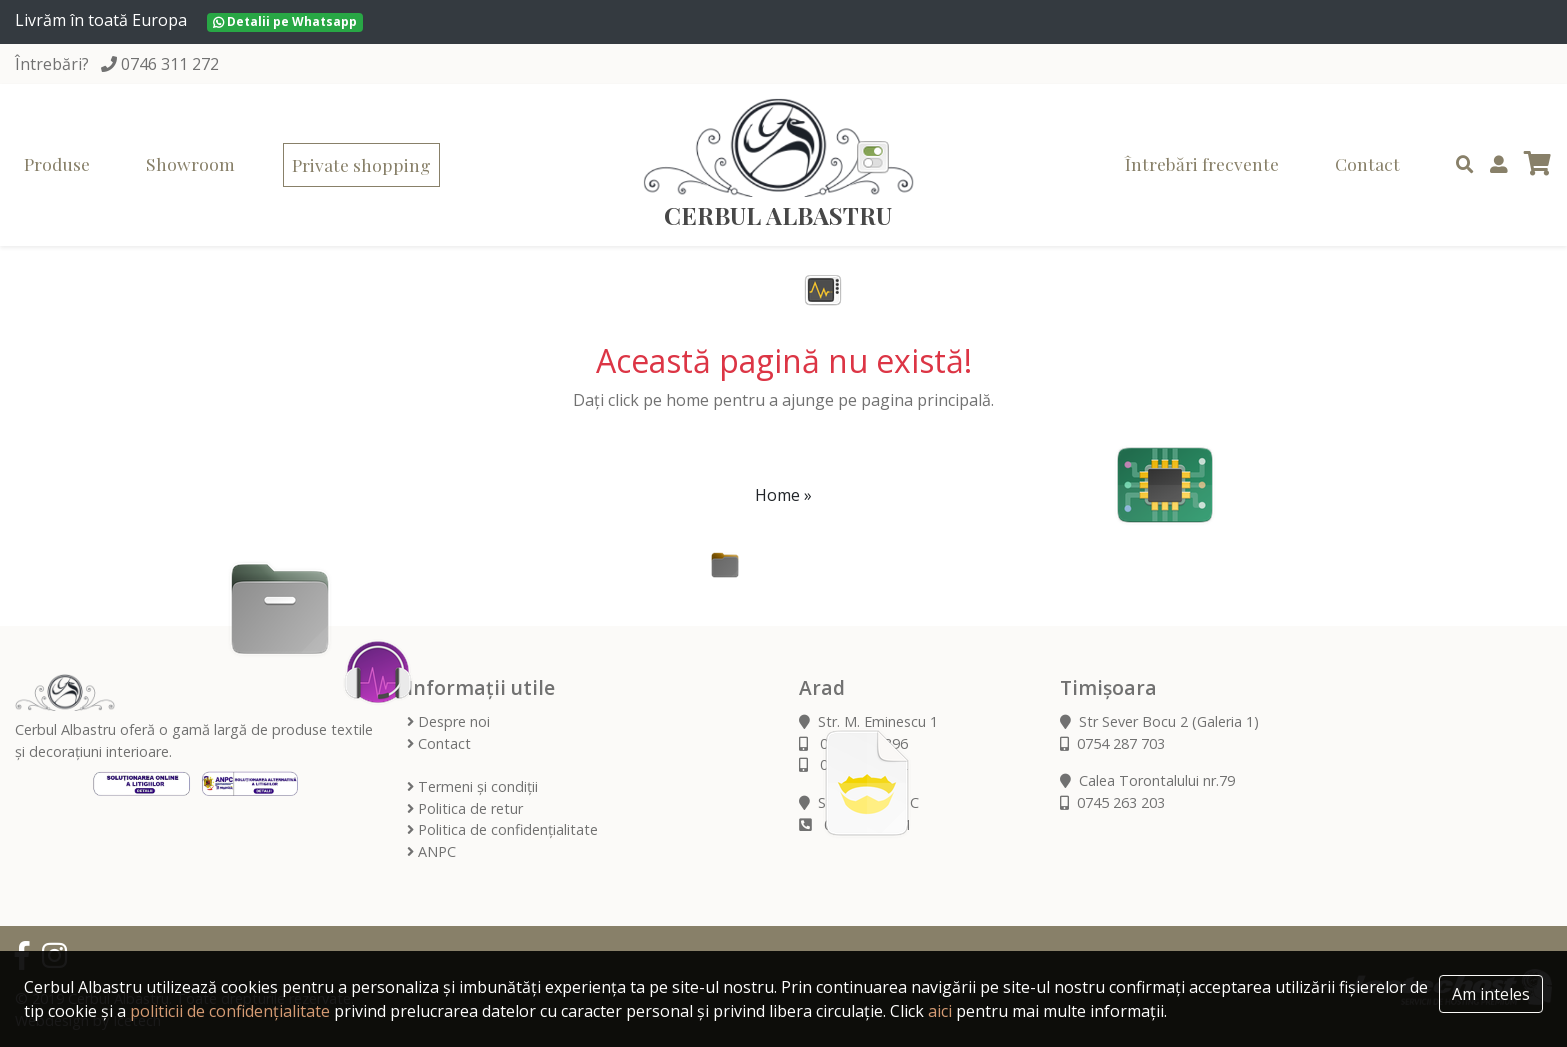 This screenshot has height=1047, width=1567. What do you see at coordinates (280, 609) in the screenshot?
I see `open the files application` at bounding box center [280, 609].